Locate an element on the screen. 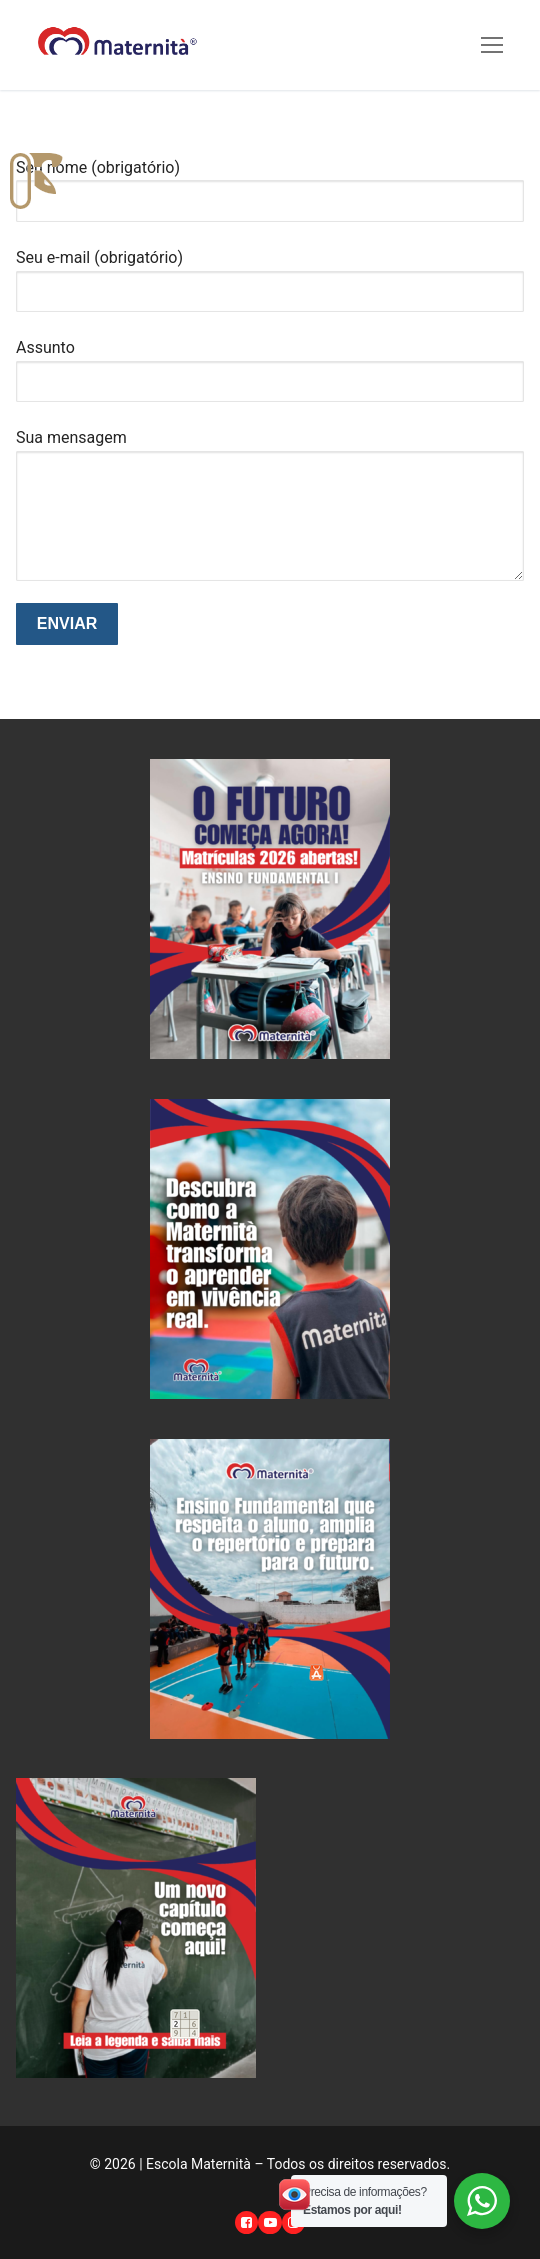 The width and height of the screenshot is (540, 2259). open aegisub subtitle editor is located at coordinates (294, 2194).